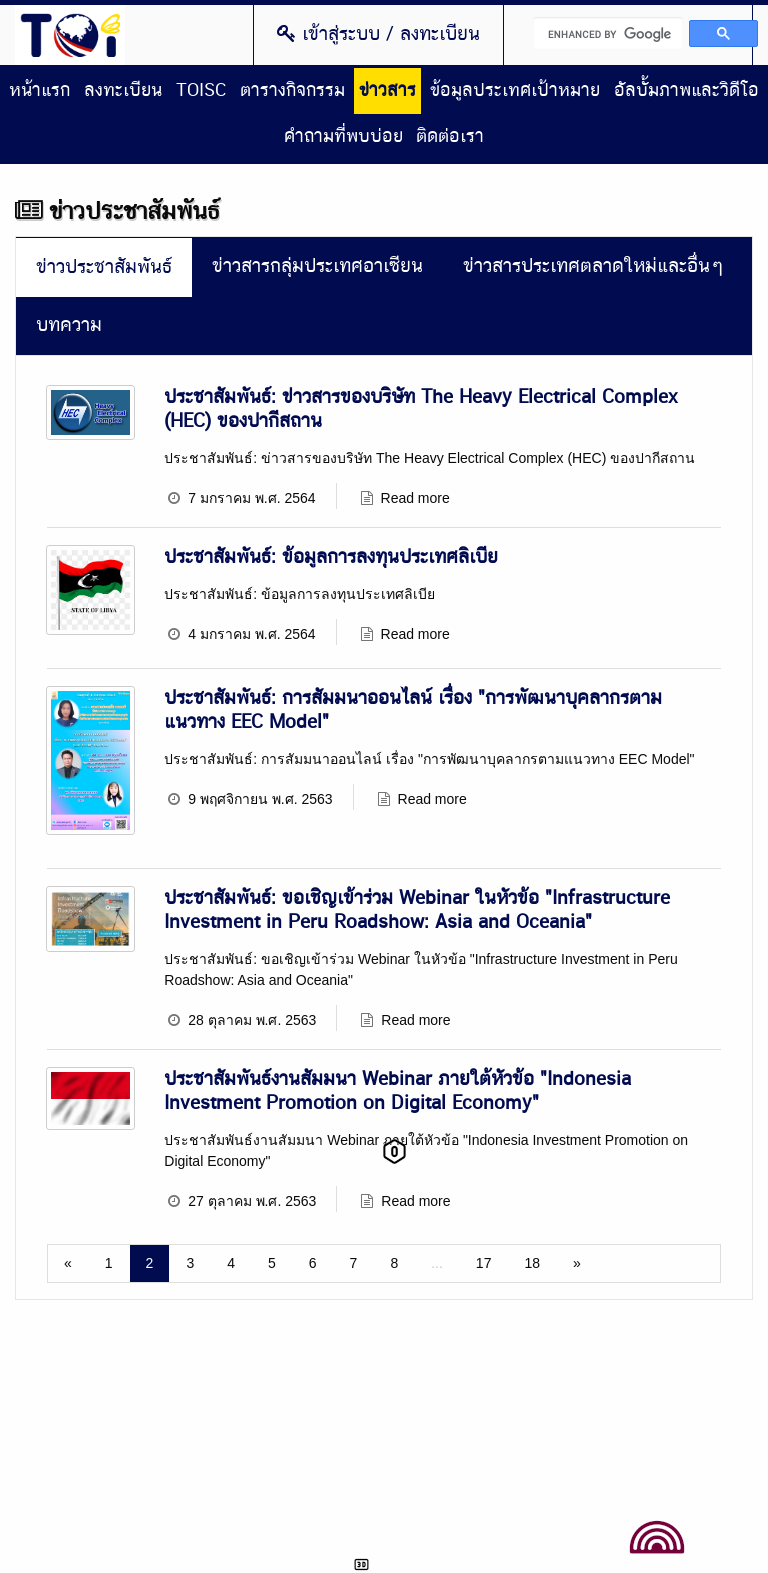 This screenshot has width=768, height=1573. What do you see at coordinates (394, 1151) in the screenshot?
I see `indicates an "O" option or category in a hexagonal badge` at bounding box center [394, 1151].